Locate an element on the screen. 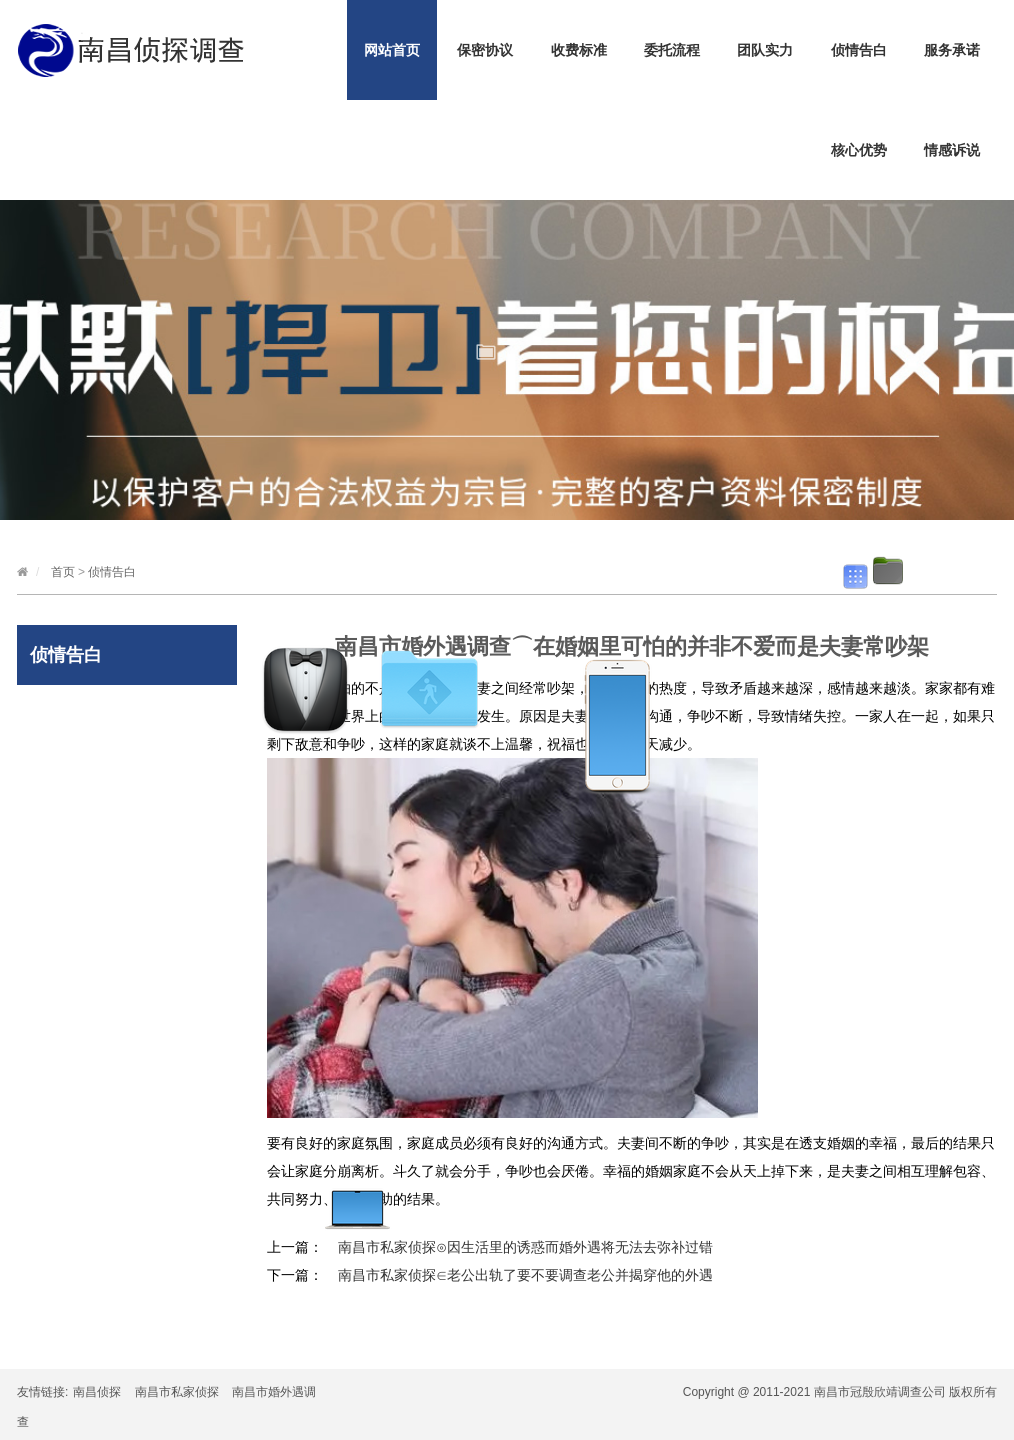  macbook air 15-inch device icon is located at coordinates (357, 1206).